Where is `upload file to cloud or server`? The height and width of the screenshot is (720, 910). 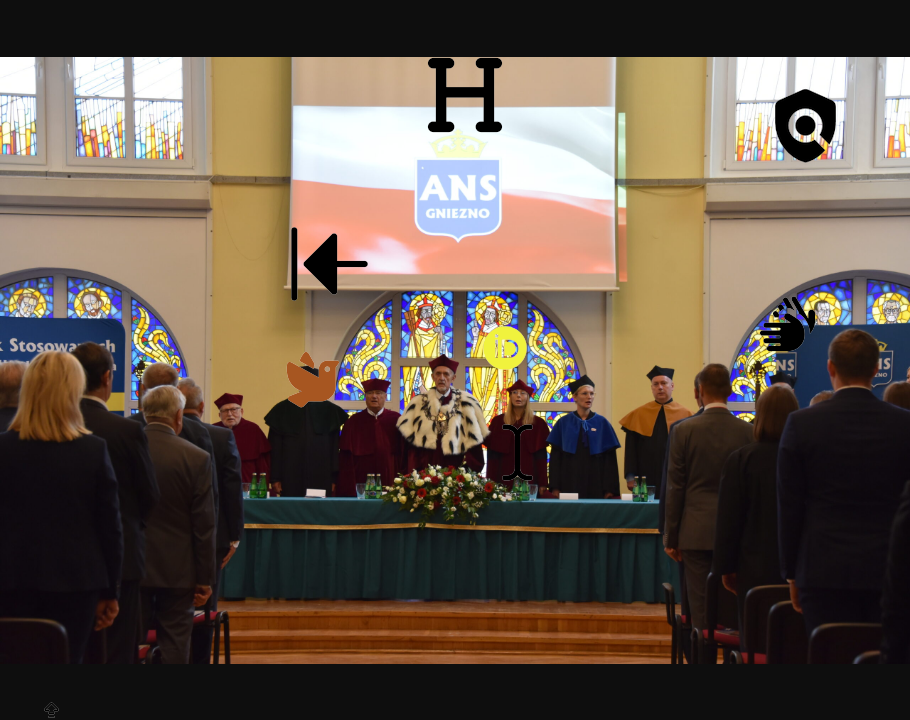
upload file to cloud or server is located at coordinates (51, 710).